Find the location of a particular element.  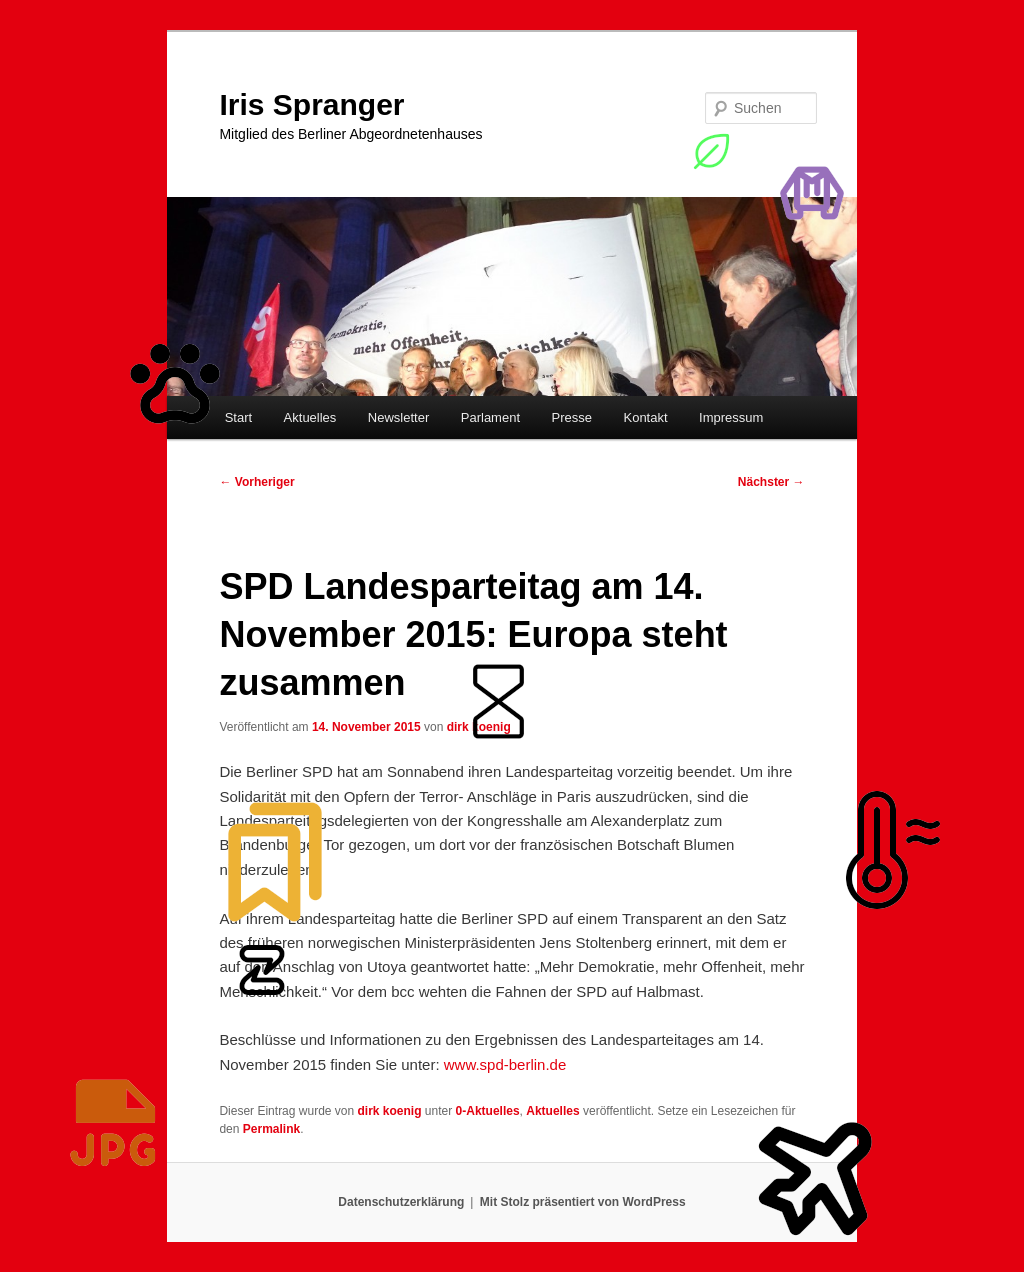

indicates loading or processing in progress is located at coordinates (498, 701).